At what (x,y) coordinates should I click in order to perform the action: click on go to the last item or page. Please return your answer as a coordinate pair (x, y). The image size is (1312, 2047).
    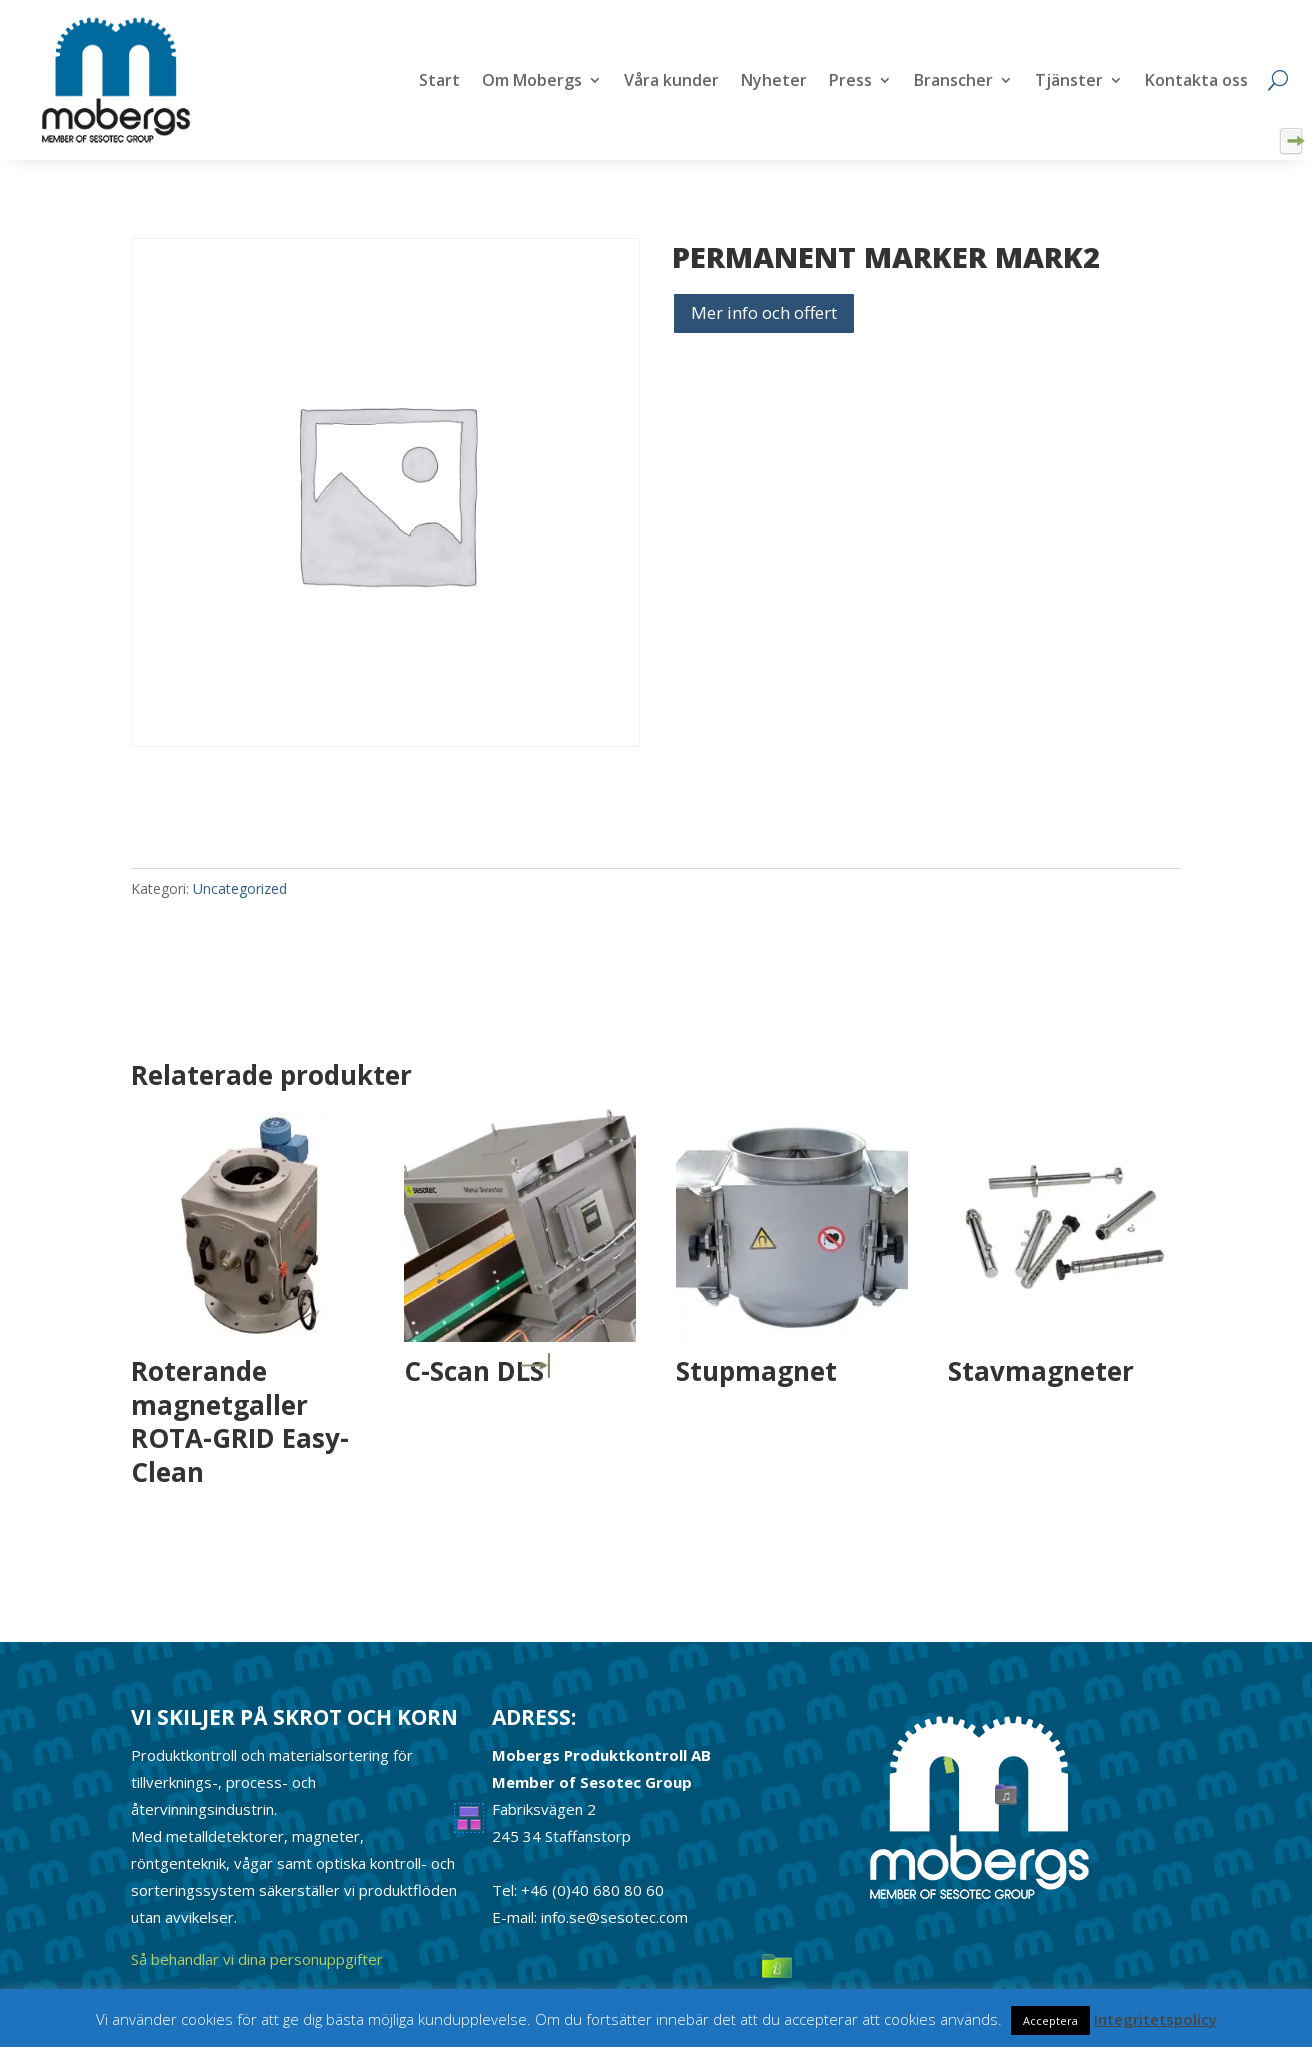
    Looking at the image, I should click on (535, 1365).